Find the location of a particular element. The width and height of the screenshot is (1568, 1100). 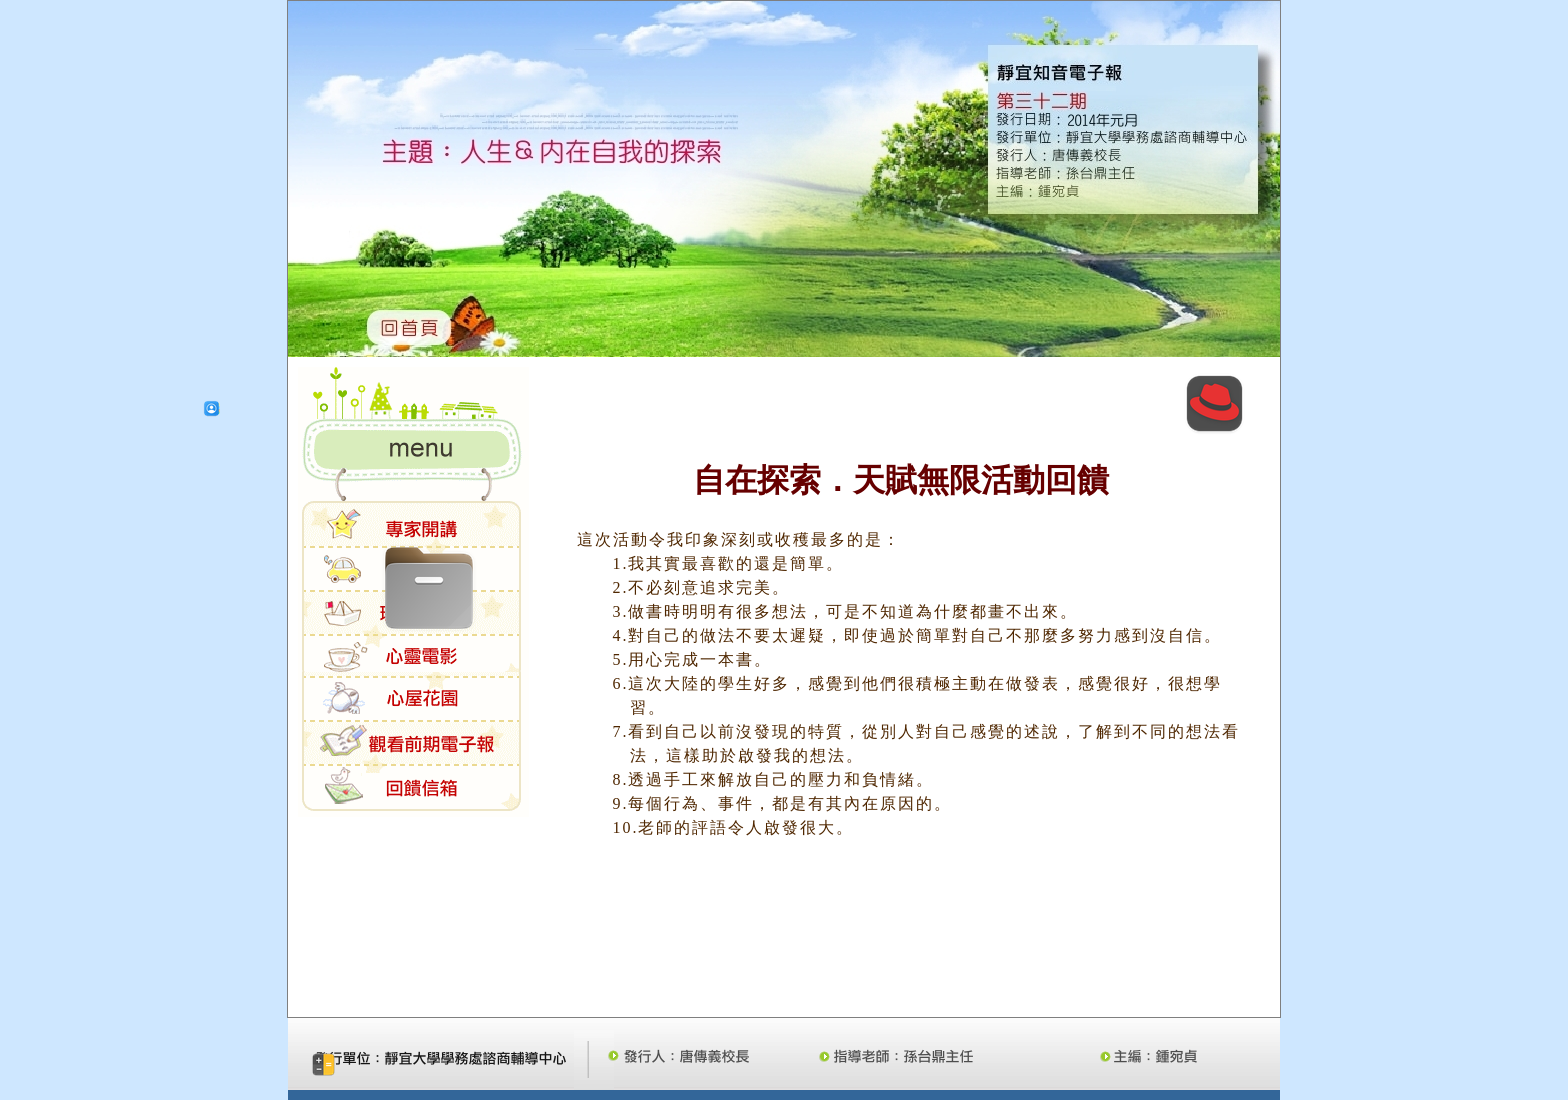

open the file manager app is located at coordinates (429, 588).